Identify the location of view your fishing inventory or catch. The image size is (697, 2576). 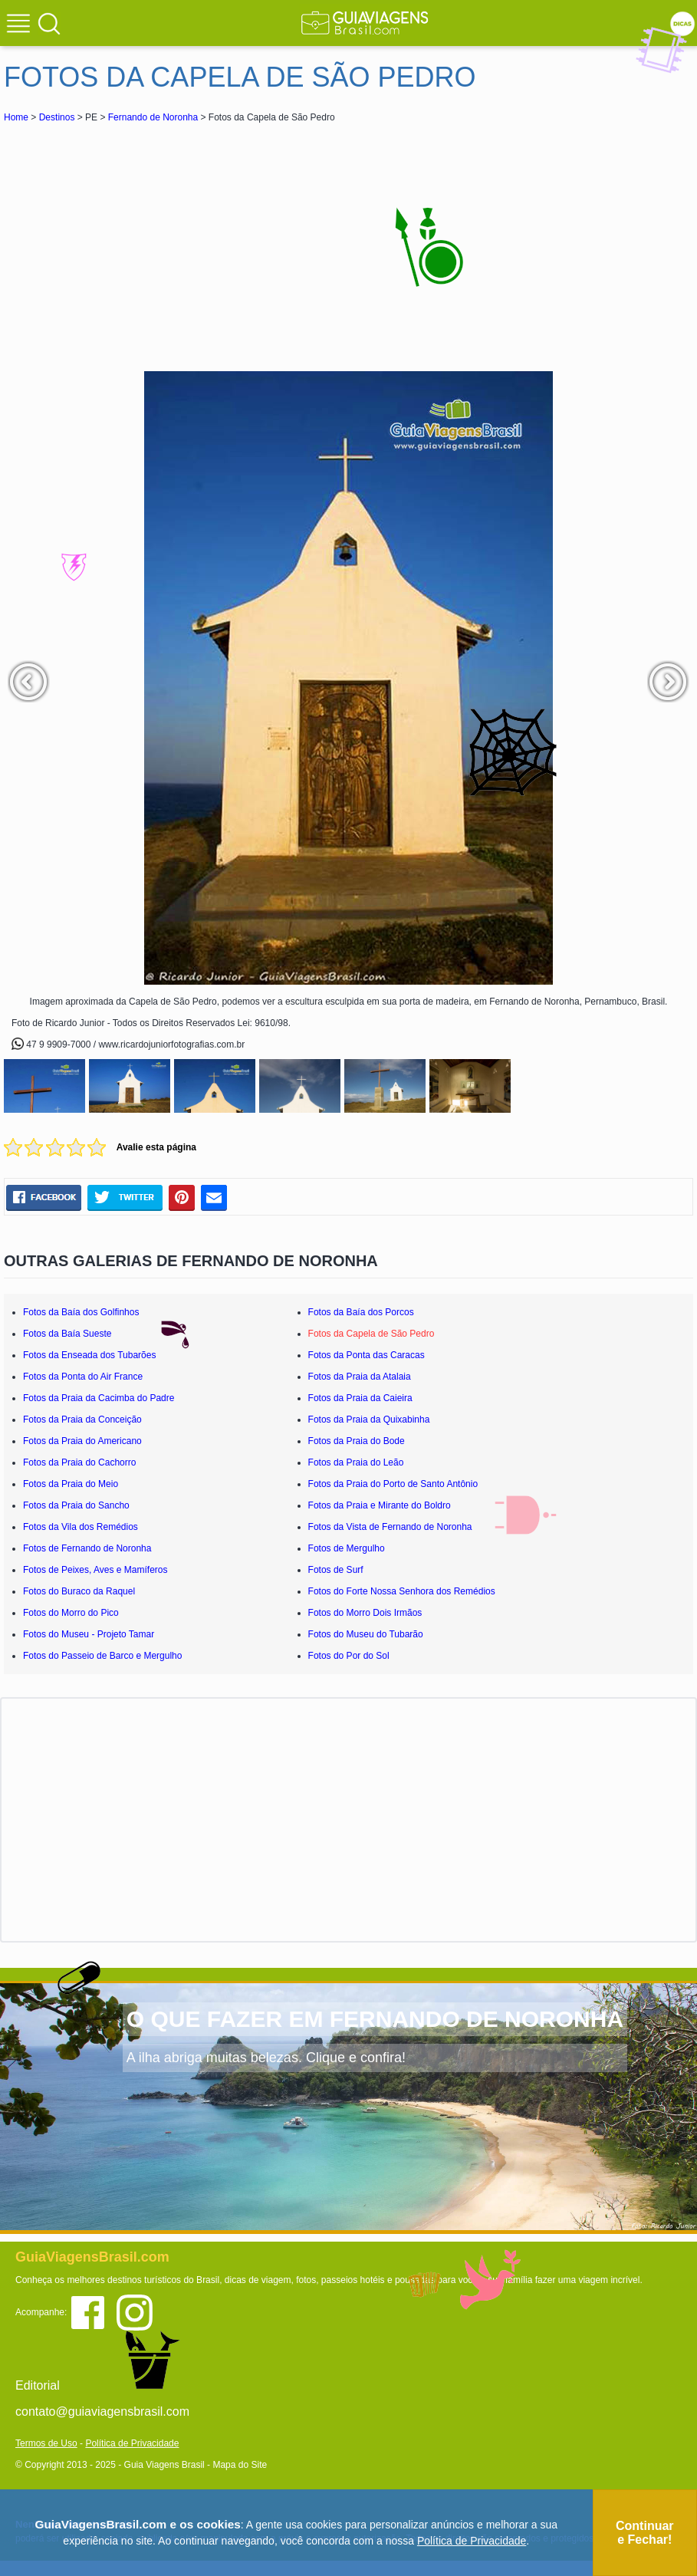
(150, 2360).